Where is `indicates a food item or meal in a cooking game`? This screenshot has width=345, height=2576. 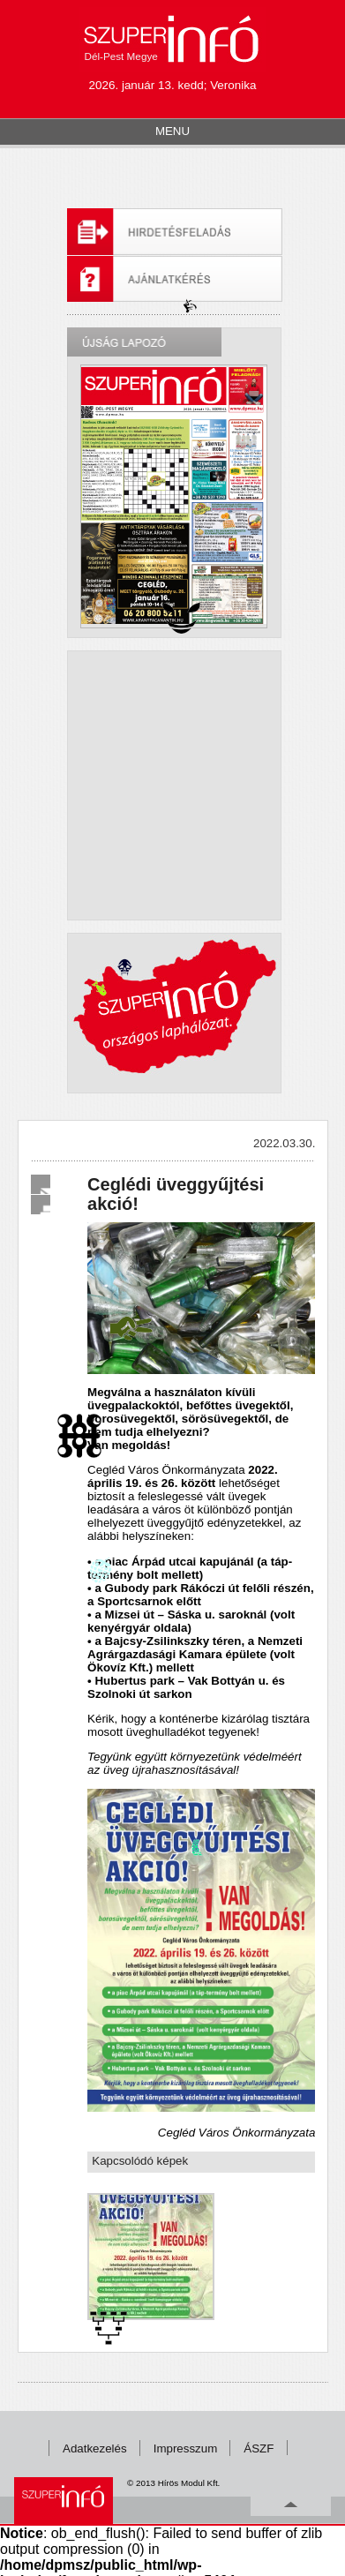
indicates a food item or meal in a cooking game is located at coordinates (99, 988).